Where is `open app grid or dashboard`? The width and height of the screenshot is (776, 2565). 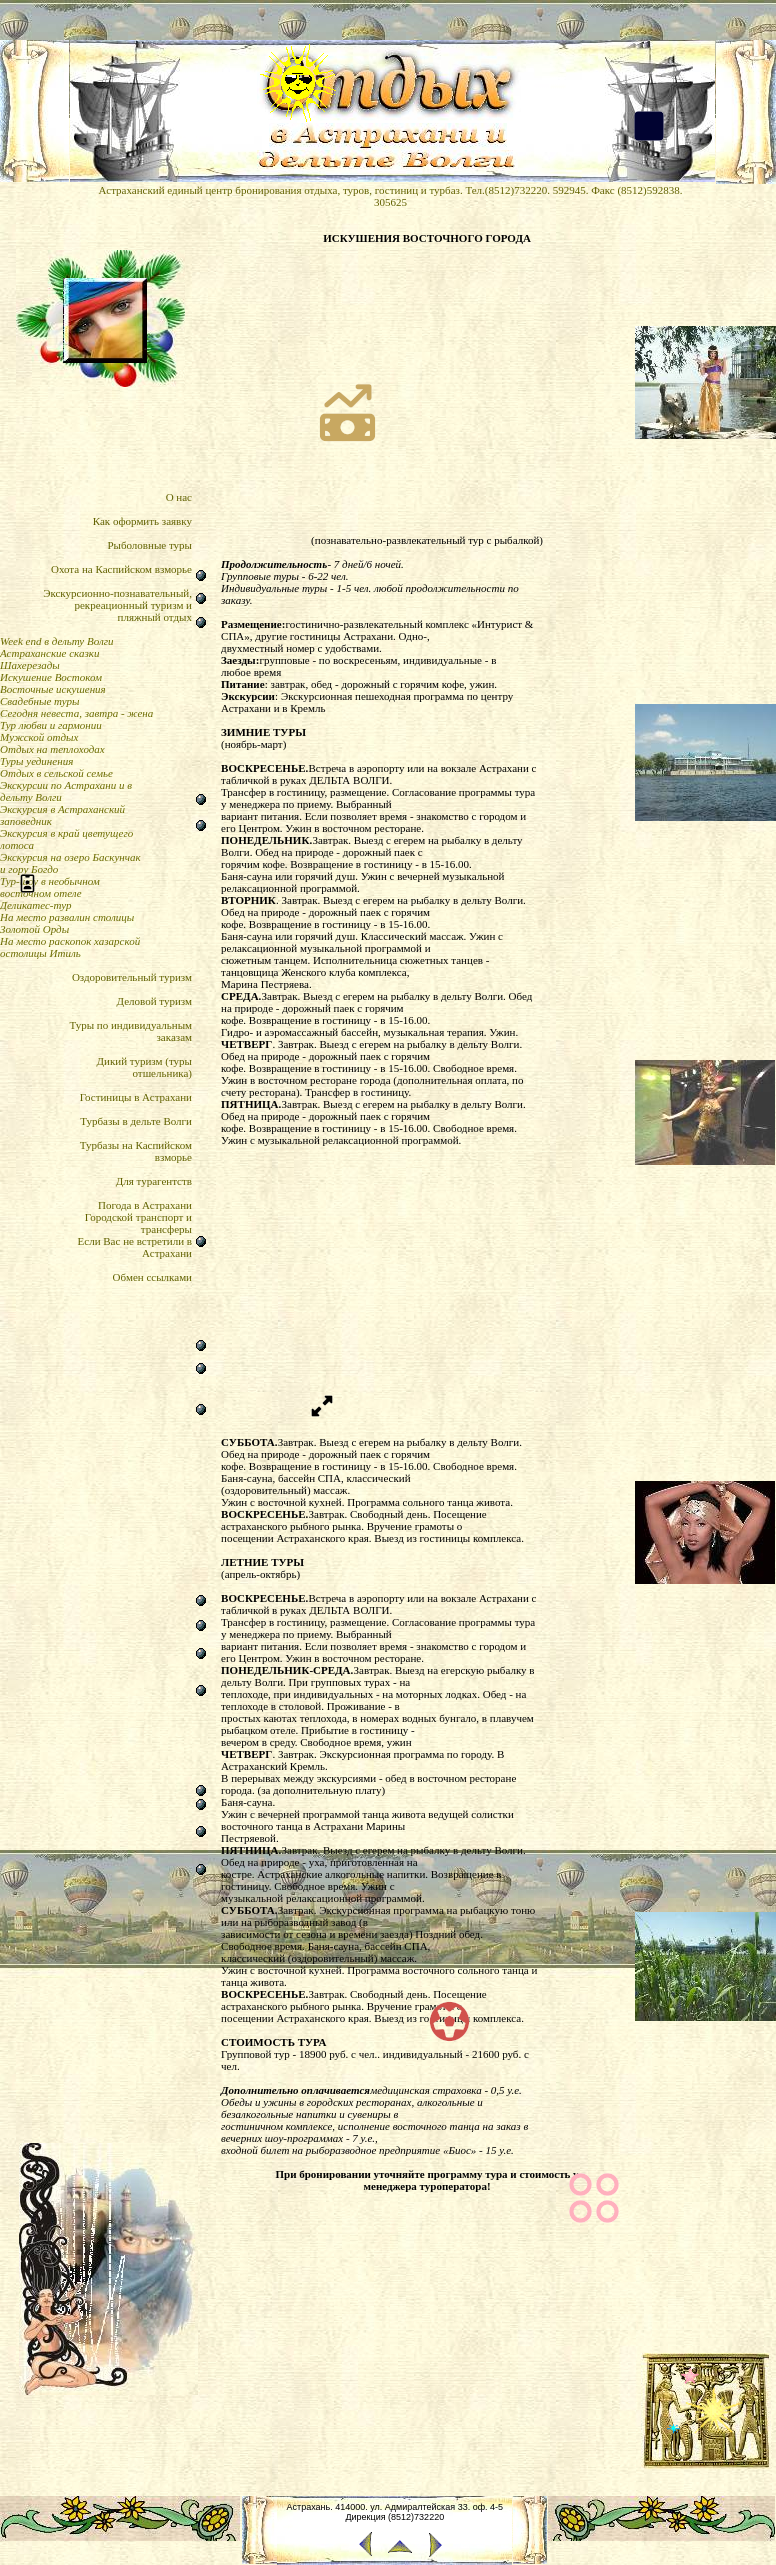 open app grid or dashboard is located at coordinates (594, 2198).